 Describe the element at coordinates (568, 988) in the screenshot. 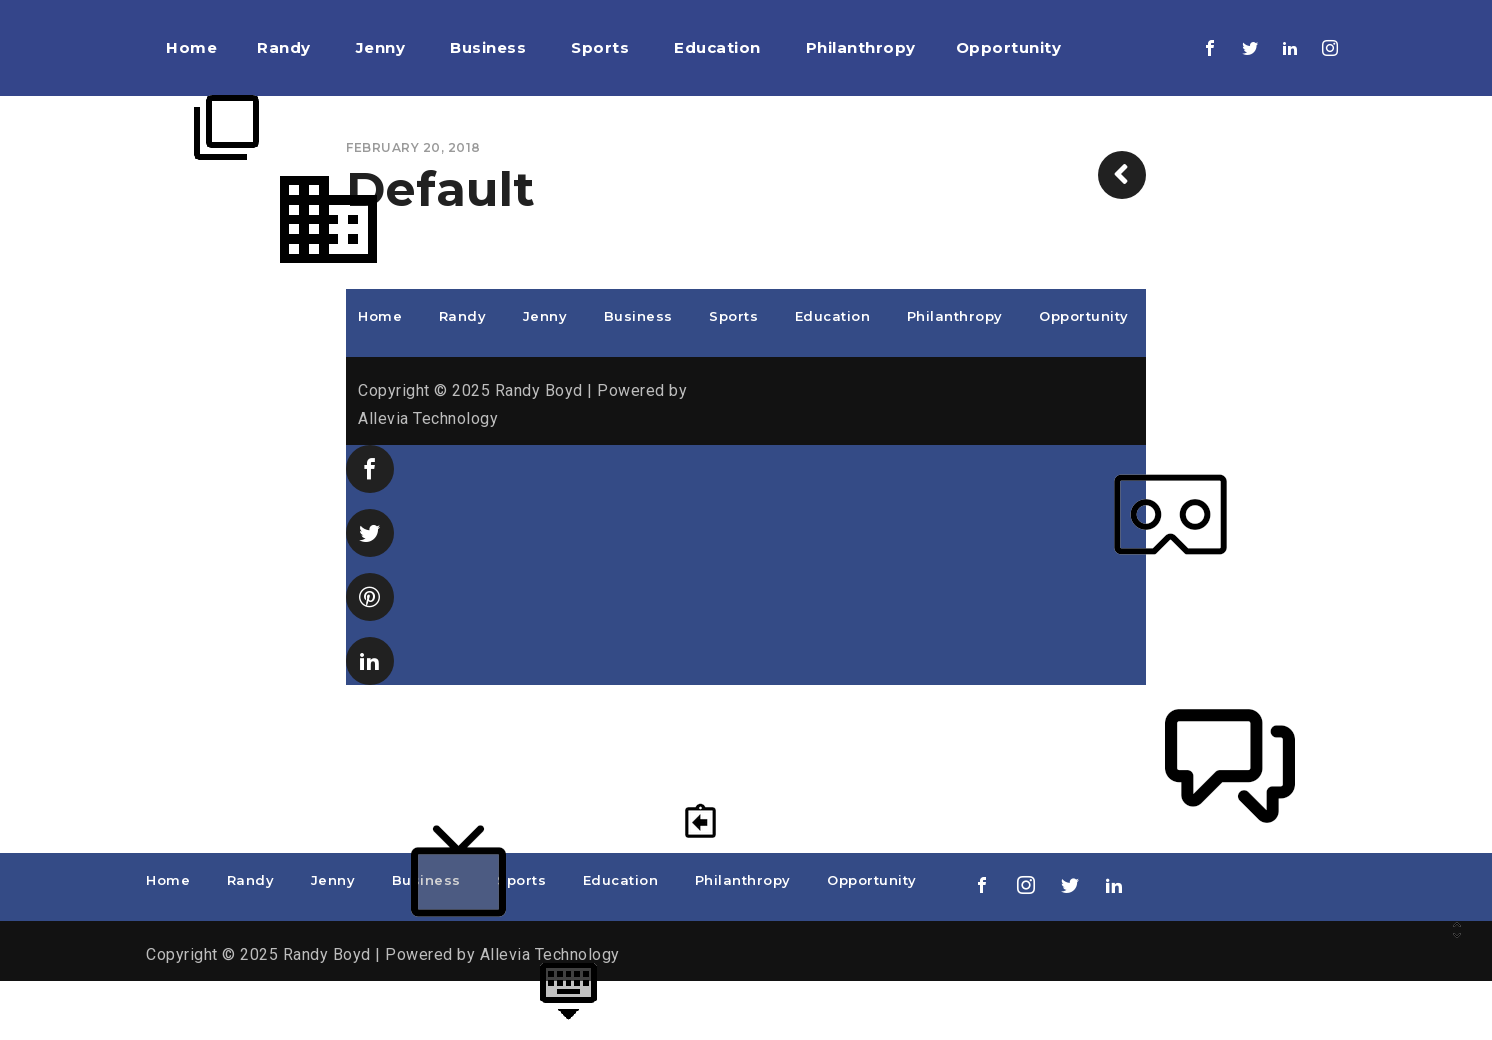

I see `hide the on-screen keyboard` at that location.